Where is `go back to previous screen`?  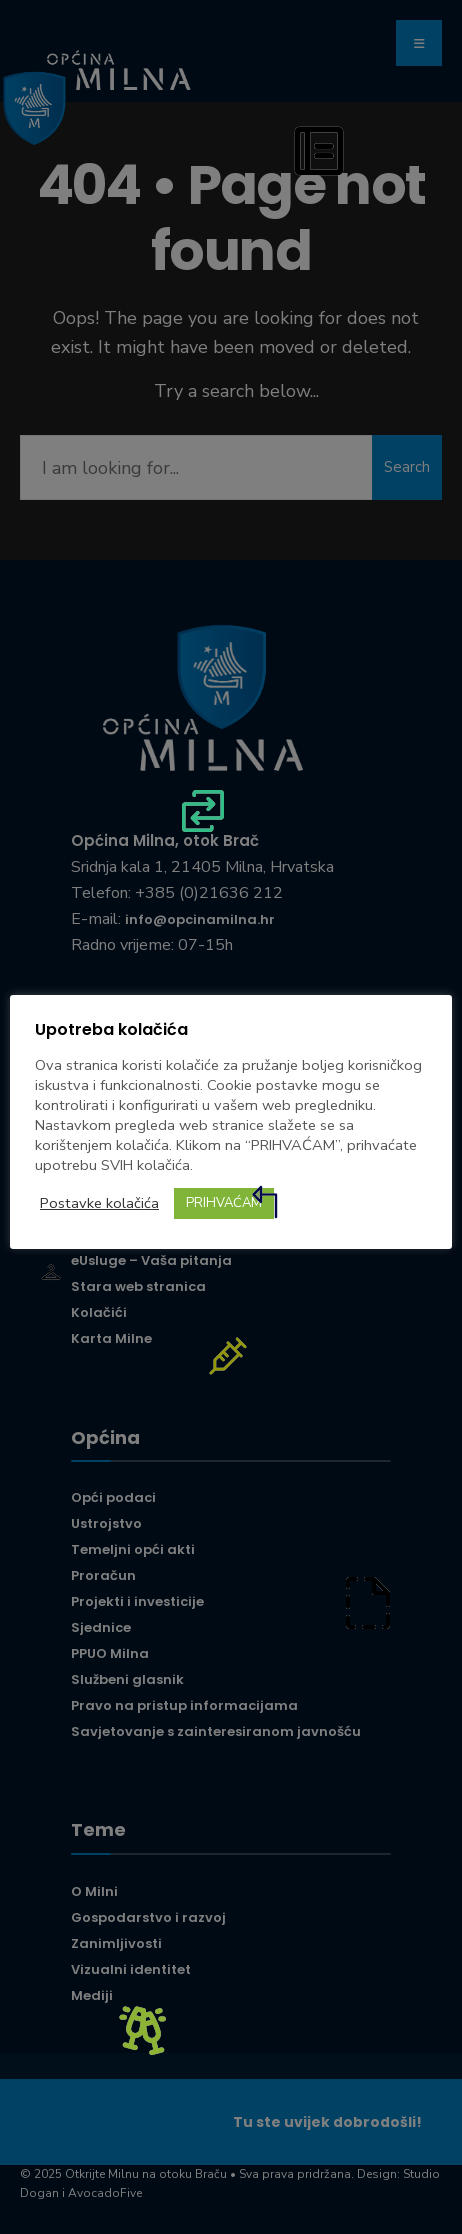 go back to previous screen is located at coordinates (266, 1202).